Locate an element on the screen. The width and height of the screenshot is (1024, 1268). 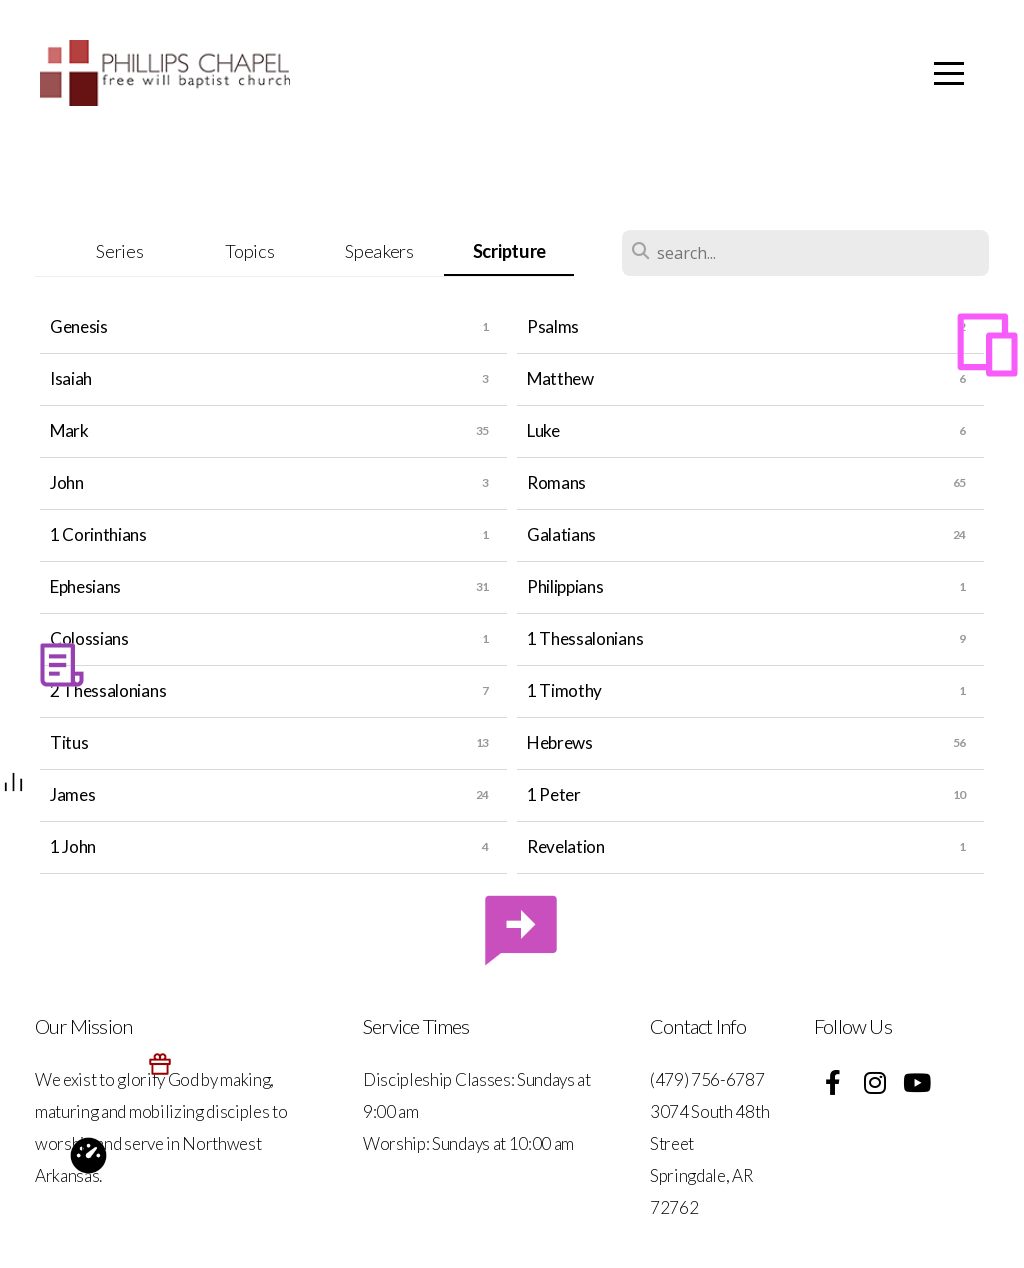
view analytics and statistics is located at coordinates (13, 782).